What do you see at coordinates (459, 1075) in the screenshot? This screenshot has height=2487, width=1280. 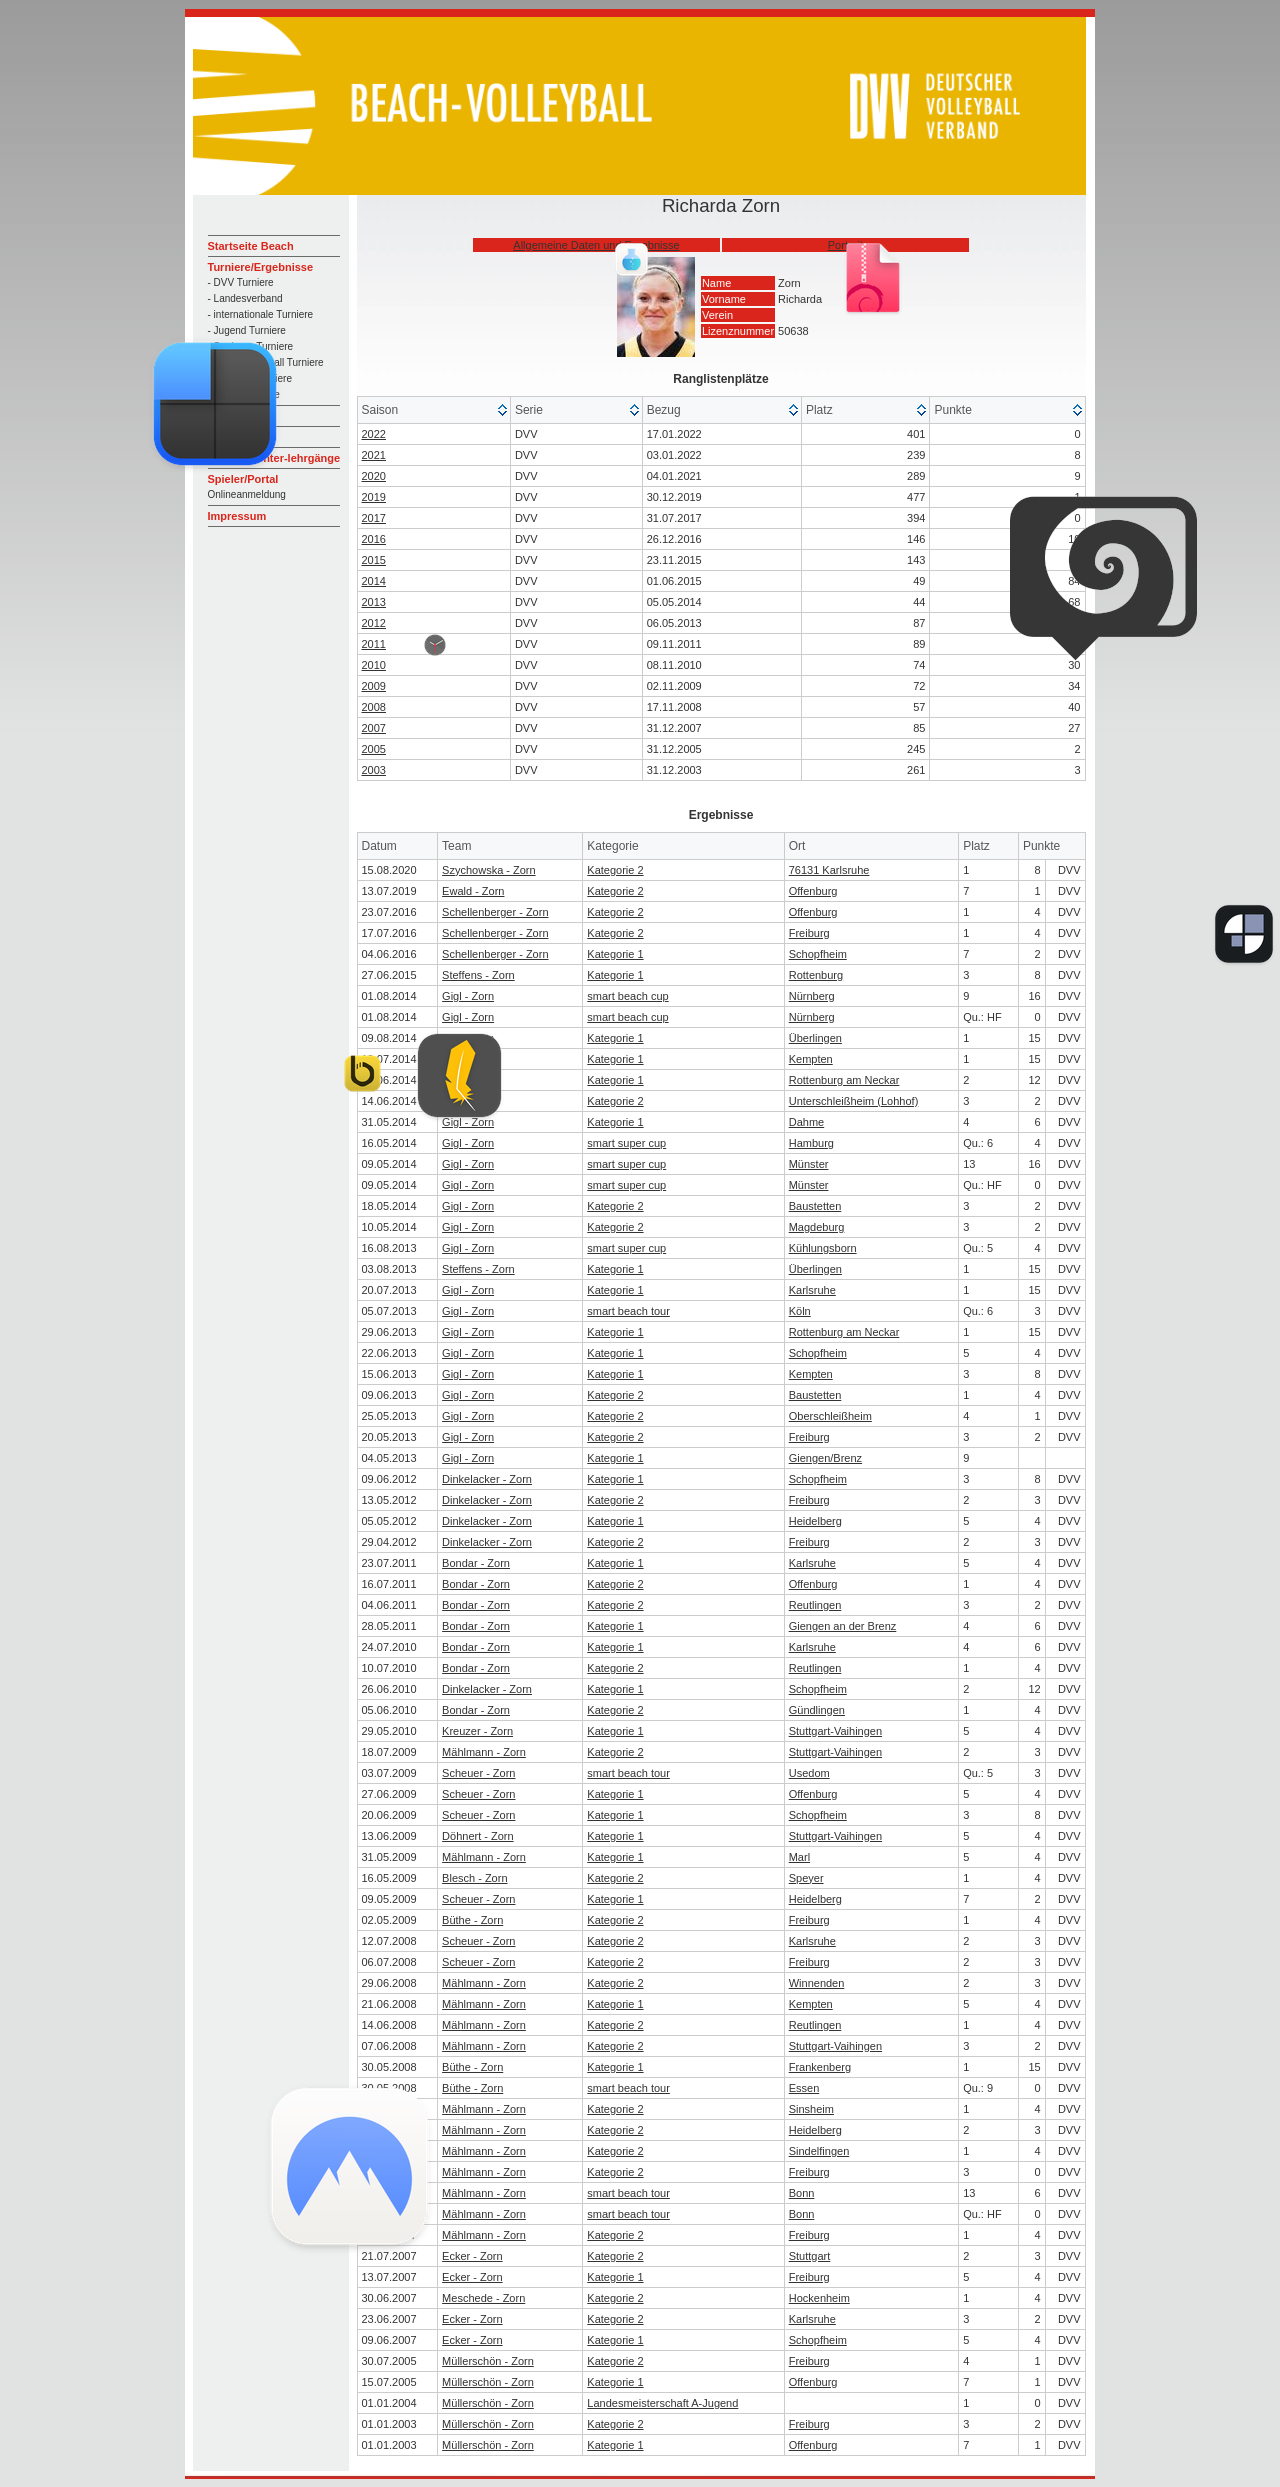 I see `launch linux lite application` at bounding box center [459, 1075].